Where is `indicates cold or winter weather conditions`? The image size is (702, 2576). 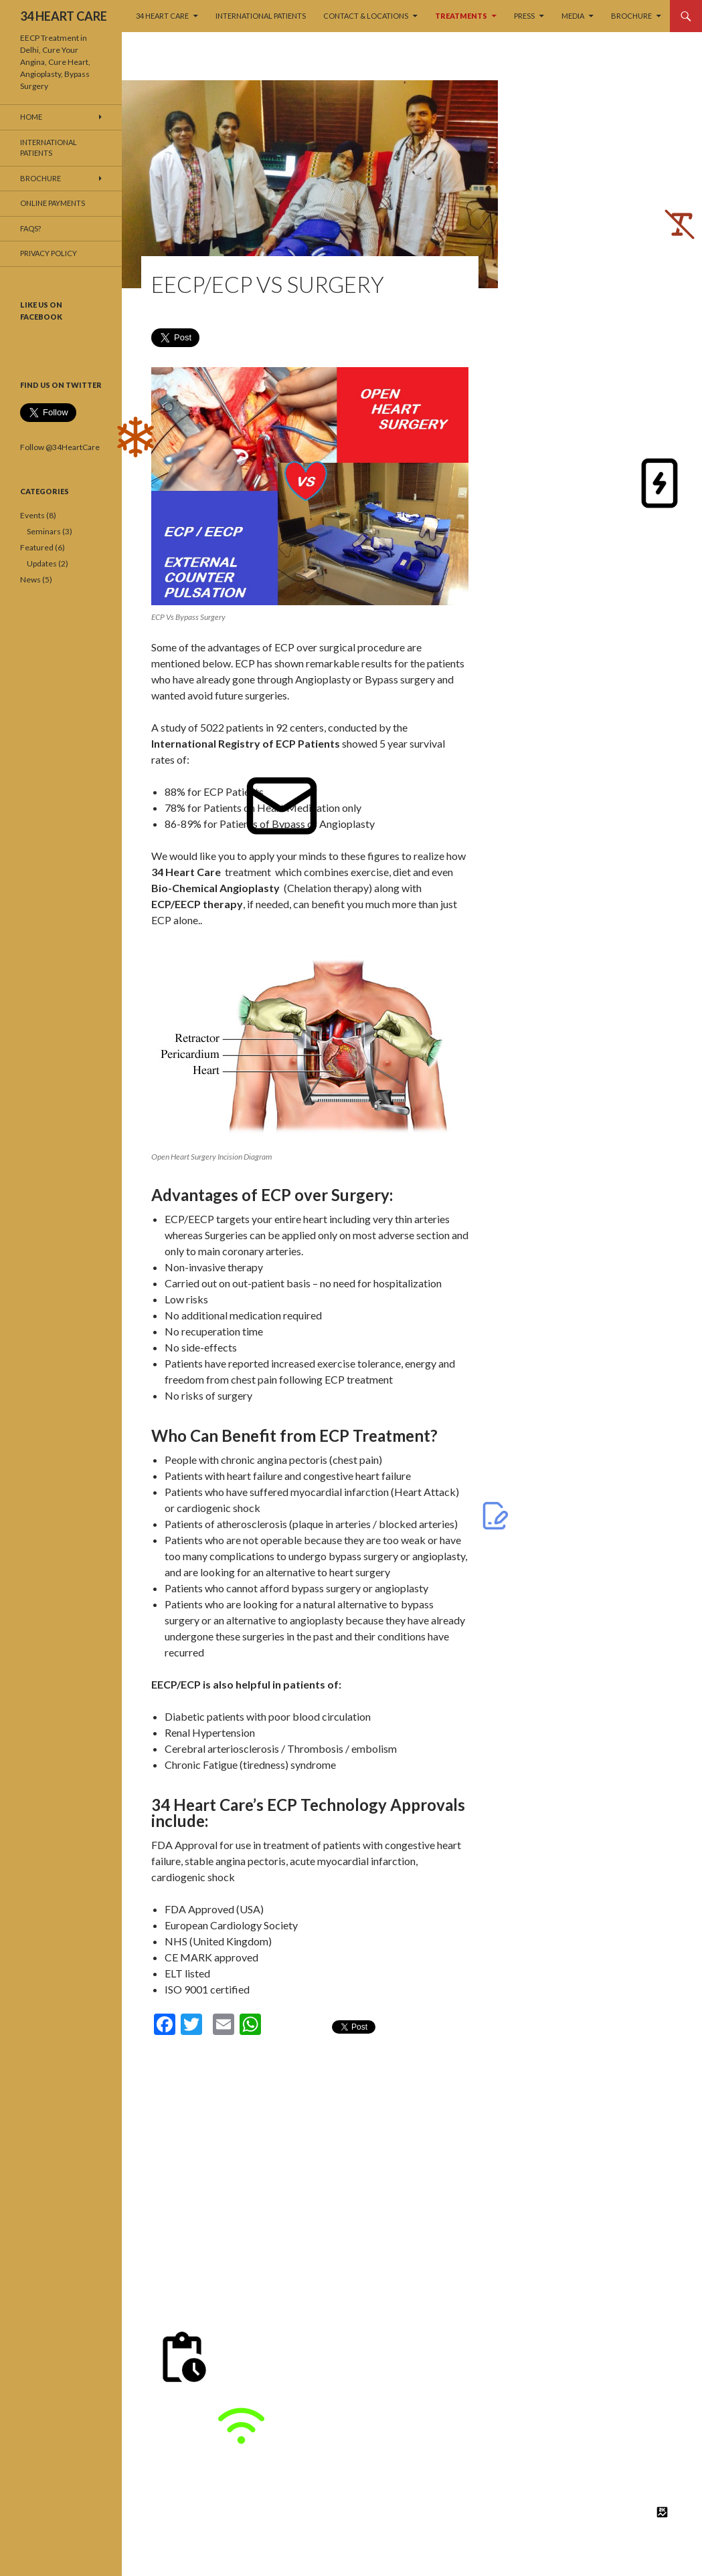
indicates cold or winter weather conditions is located at coordinates (135, 437).